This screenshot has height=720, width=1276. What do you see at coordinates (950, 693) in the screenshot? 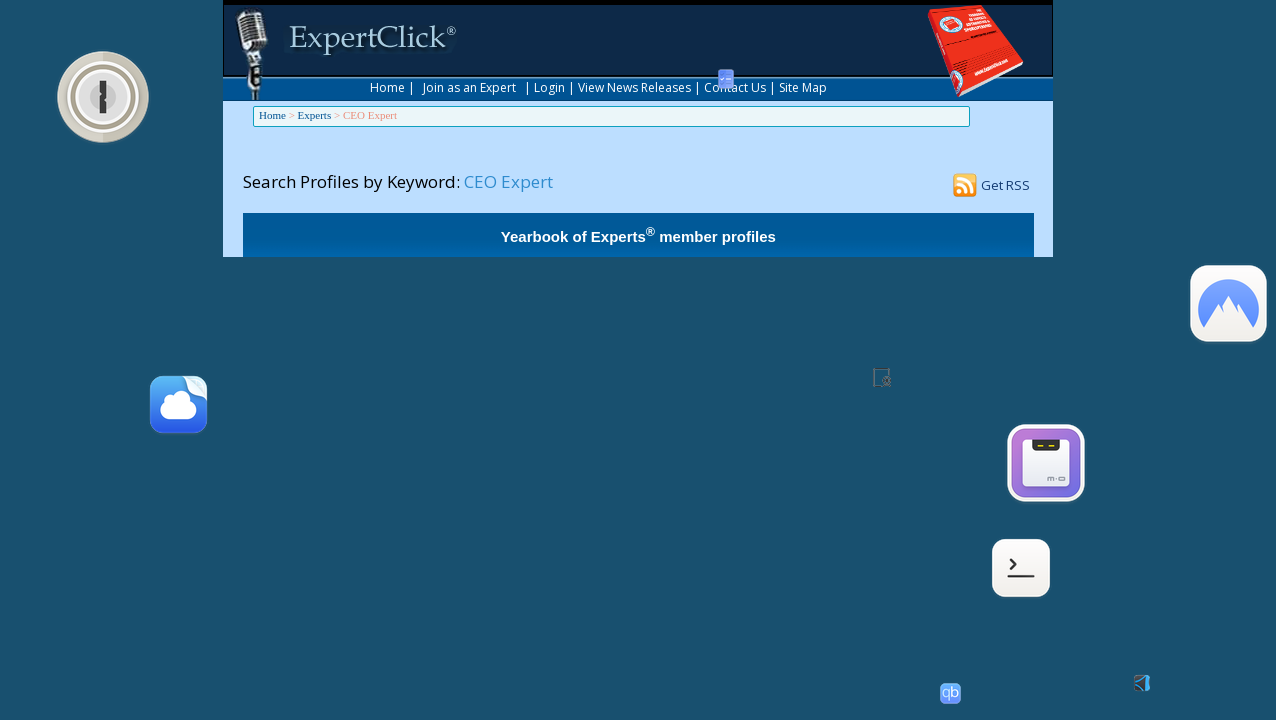
I see `open qbittorrent torrent client` at bounding box center [950, 693].